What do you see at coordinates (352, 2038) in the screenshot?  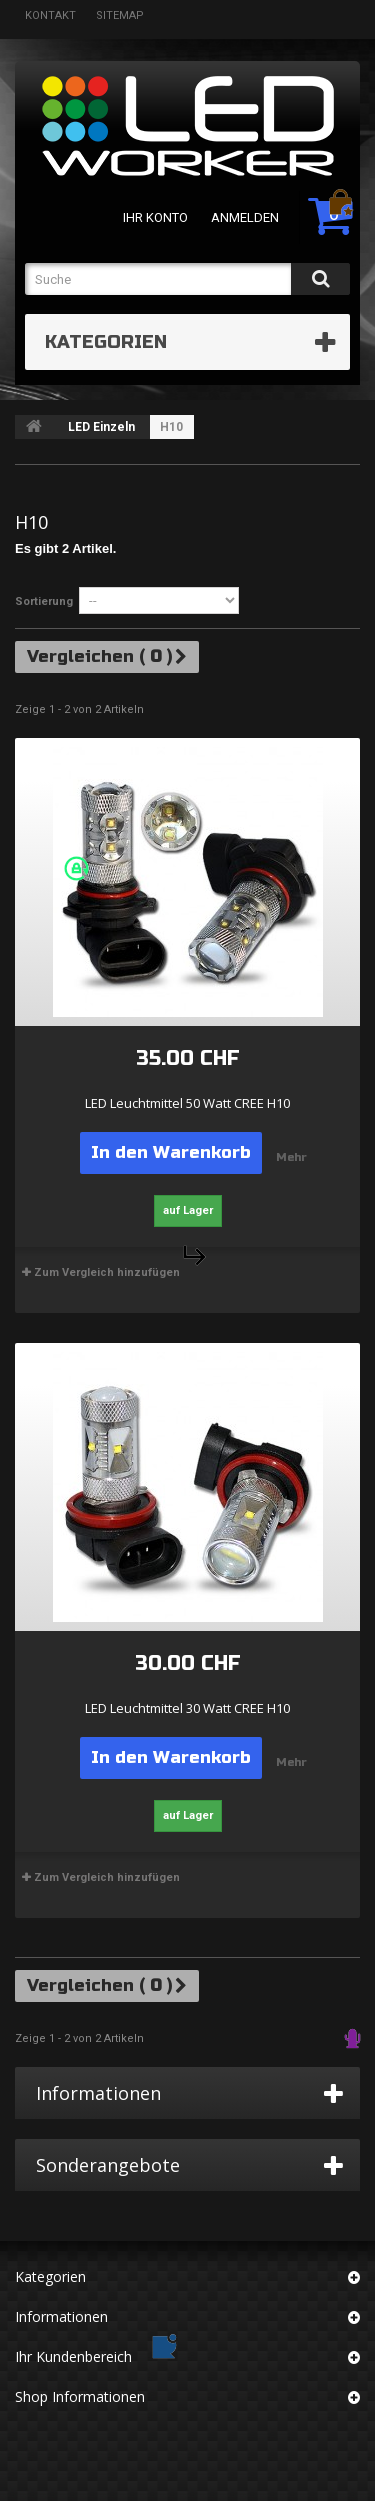 I see `desert or arid climate indicator` at bounding box center [352, 2038].